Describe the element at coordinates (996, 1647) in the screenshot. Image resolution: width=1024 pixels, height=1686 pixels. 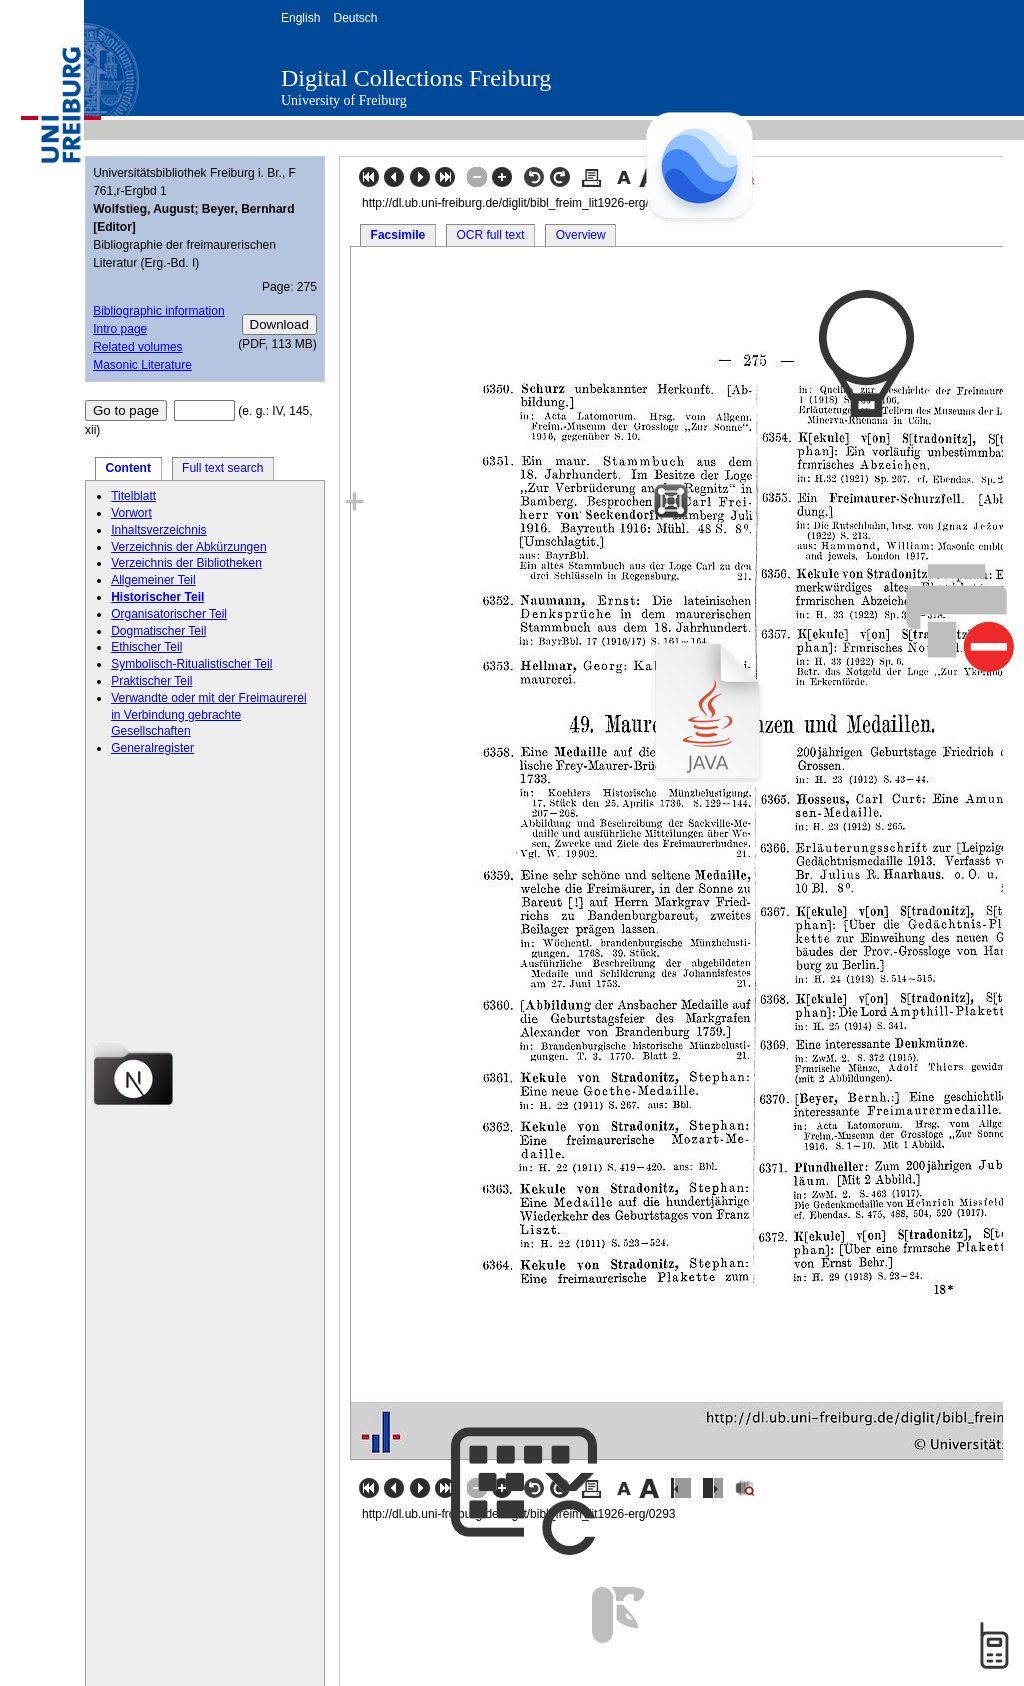
I see `call using a landline or desk phone` at that location.